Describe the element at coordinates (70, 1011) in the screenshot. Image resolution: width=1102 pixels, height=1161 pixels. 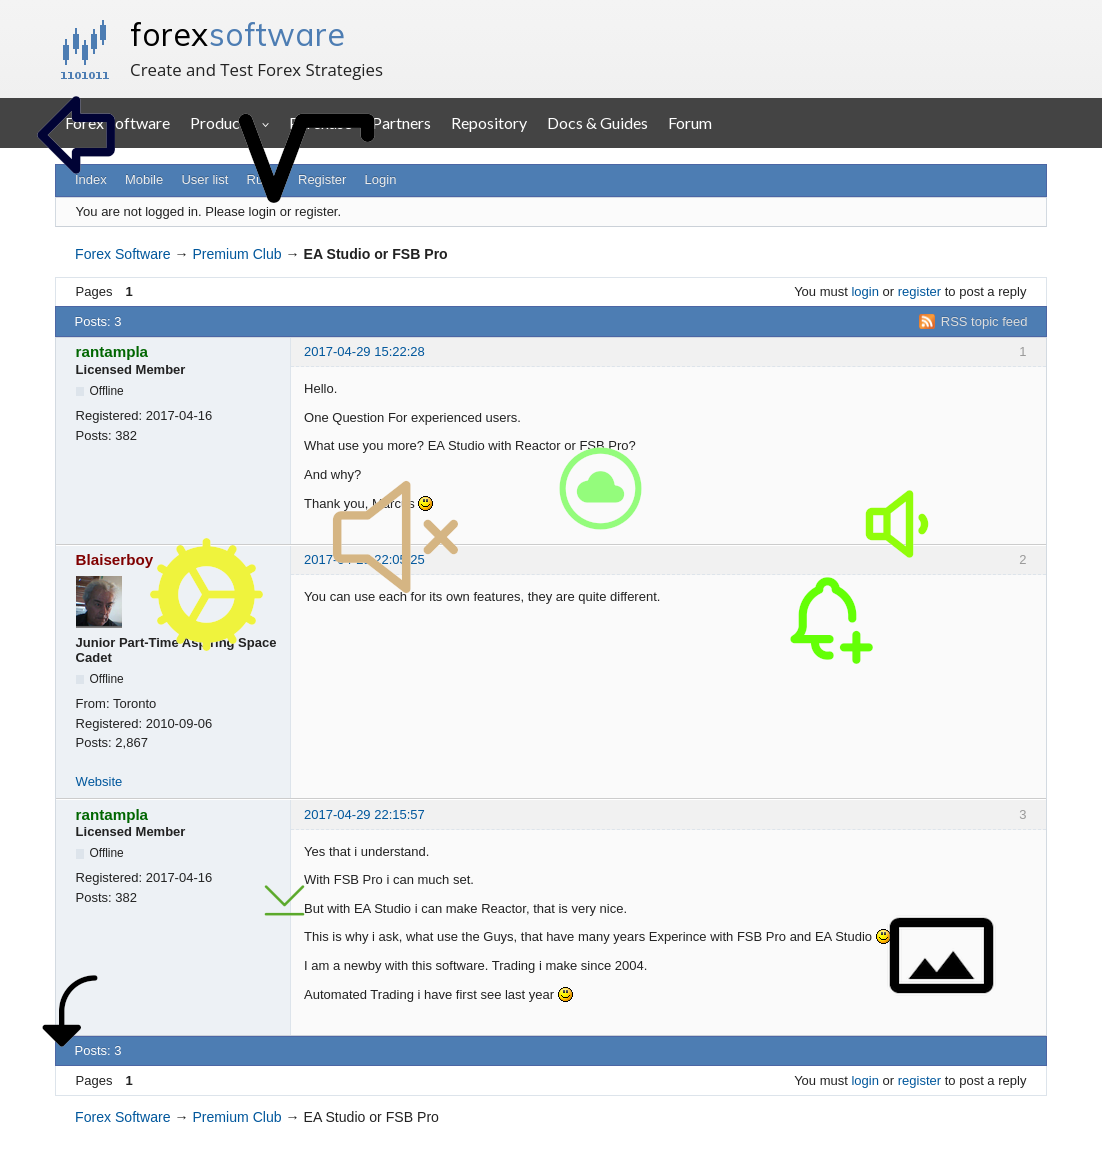
I see `go back and down in navigation` at that location.